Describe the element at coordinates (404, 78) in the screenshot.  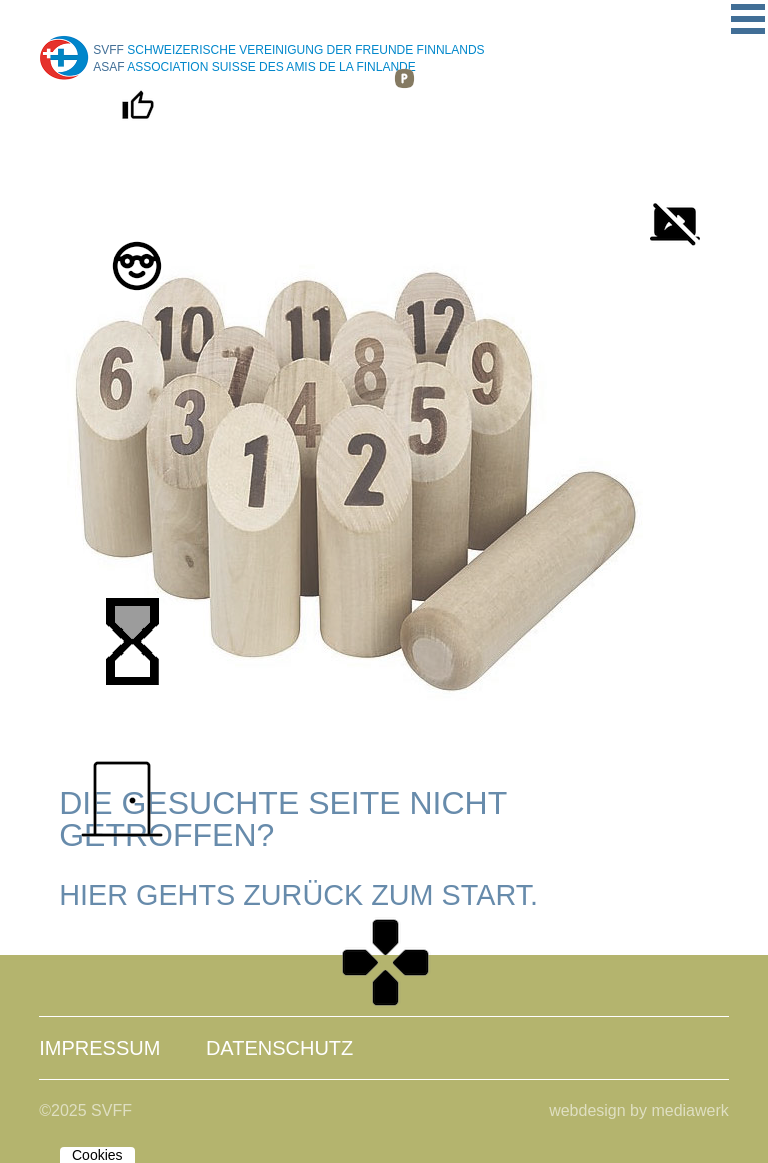
I see `indicates parking availability or location` at that location.